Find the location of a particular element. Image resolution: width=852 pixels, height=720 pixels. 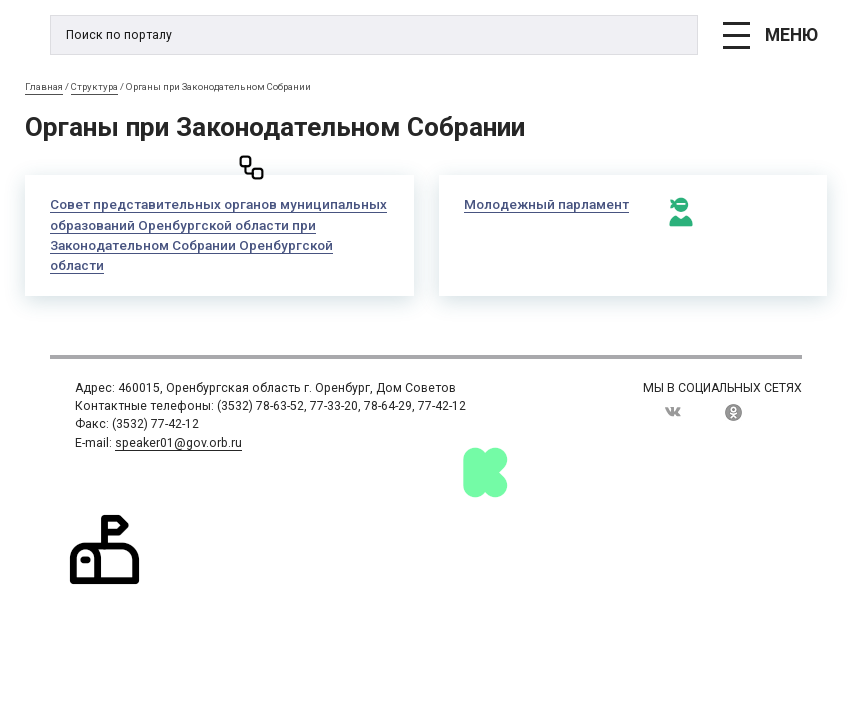

switch to incognito or private mode is located at coordinates (681, 212).